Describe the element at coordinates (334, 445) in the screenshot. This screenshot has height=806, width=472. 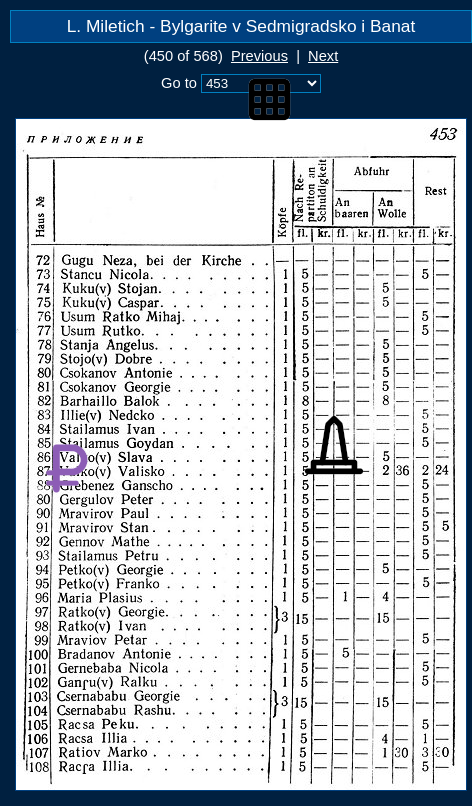
I see `view monuments or landmarks nearby` at that location.